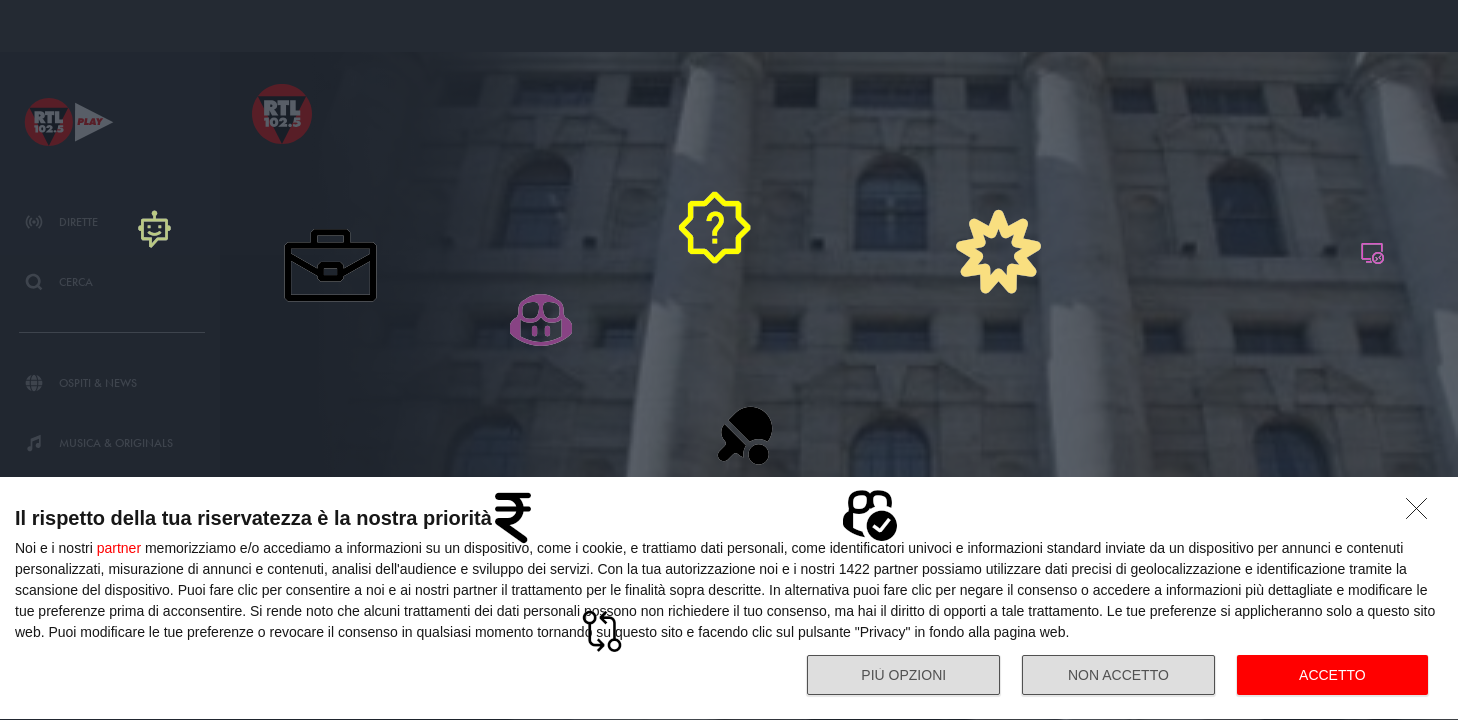  What do you see at coordinates (714, 227) in the screenshot?
I see `indicates unverified or unknown status` at bounding box center [714, 227].